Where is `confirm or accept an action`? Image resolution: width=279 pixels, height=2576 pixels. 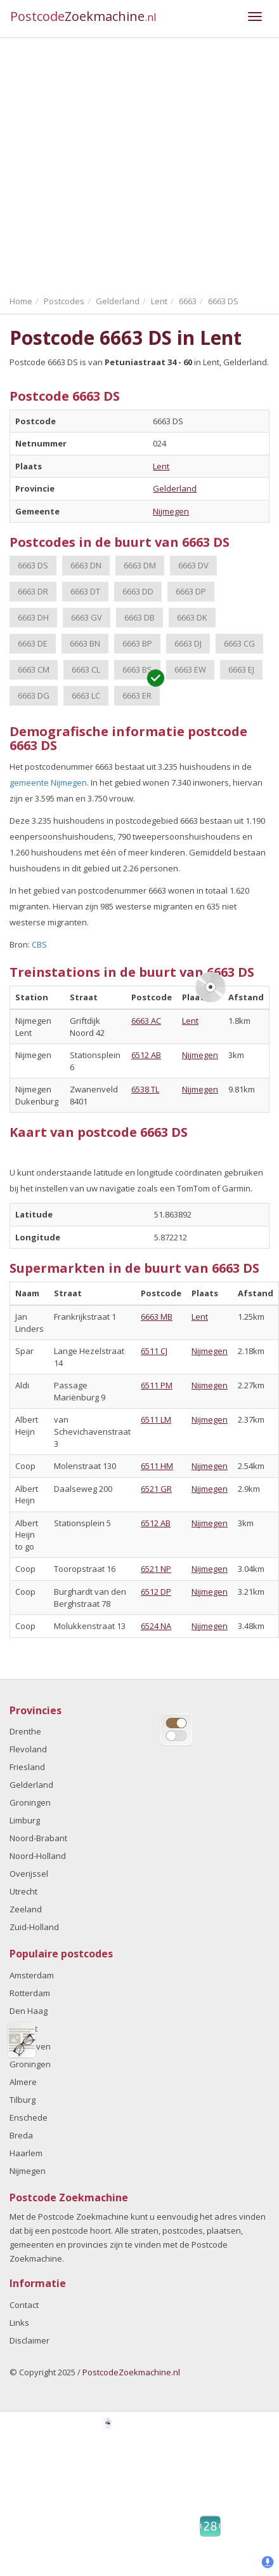
confirm or accept an action is located at coordinates (155, 678).